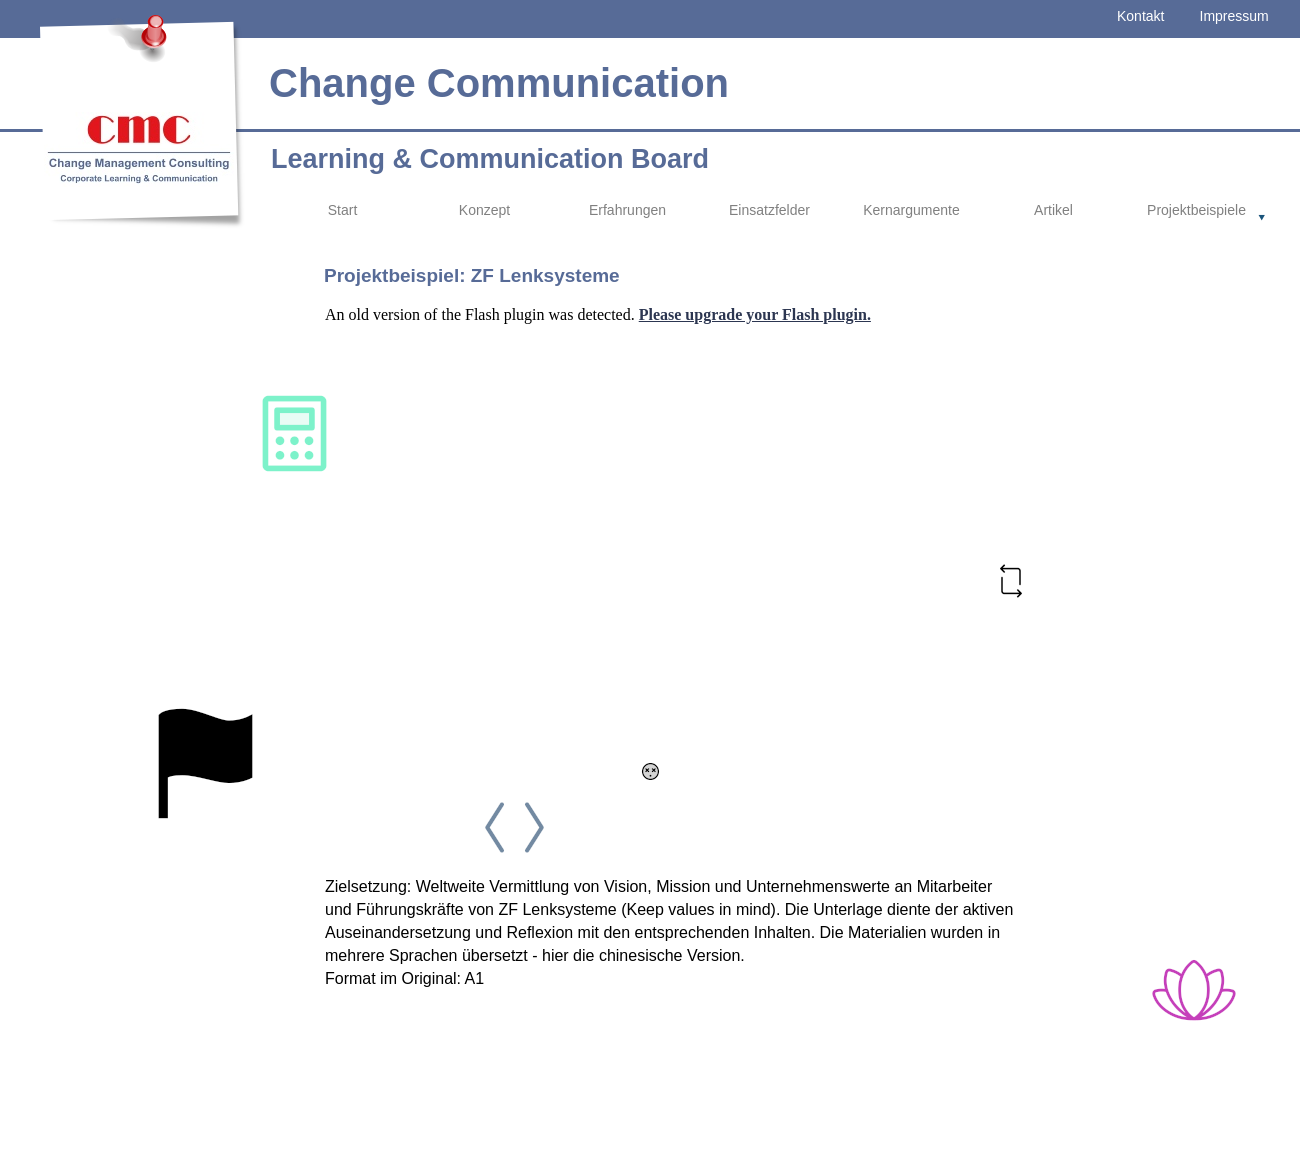  What do you see at coordinates (650, 771) in the screenshot?
I see `indicates an error or failed action` at bounding box center [650, 771].